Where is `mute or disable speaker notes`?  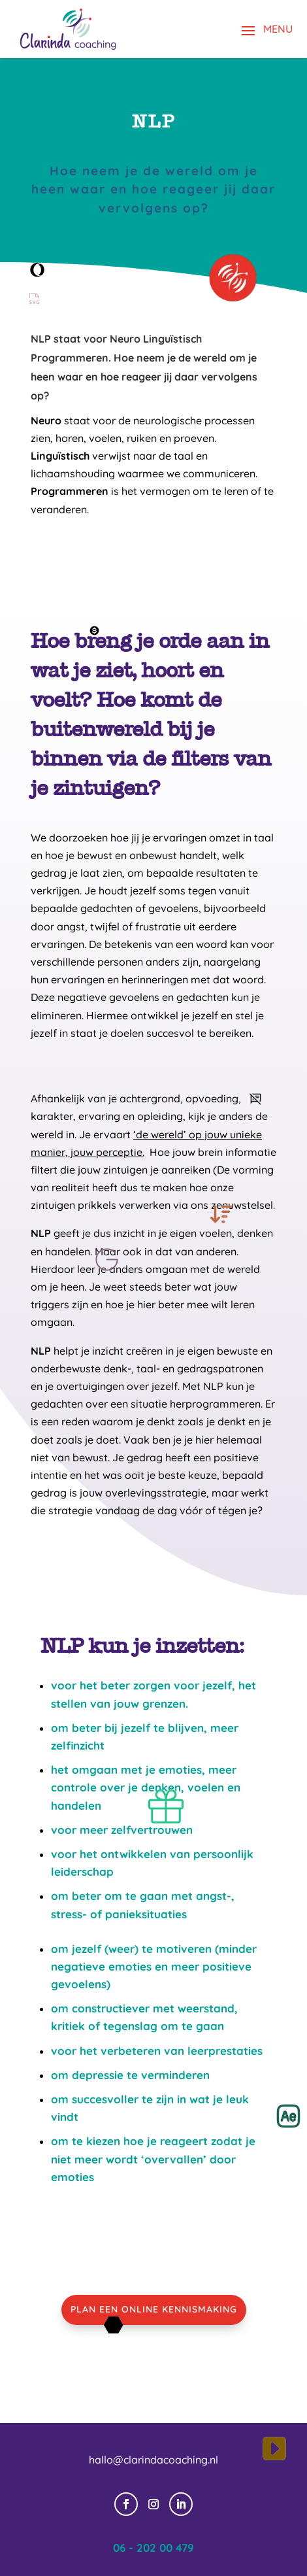
mute or disable speaker notes is located at coordinates (255, 1098).